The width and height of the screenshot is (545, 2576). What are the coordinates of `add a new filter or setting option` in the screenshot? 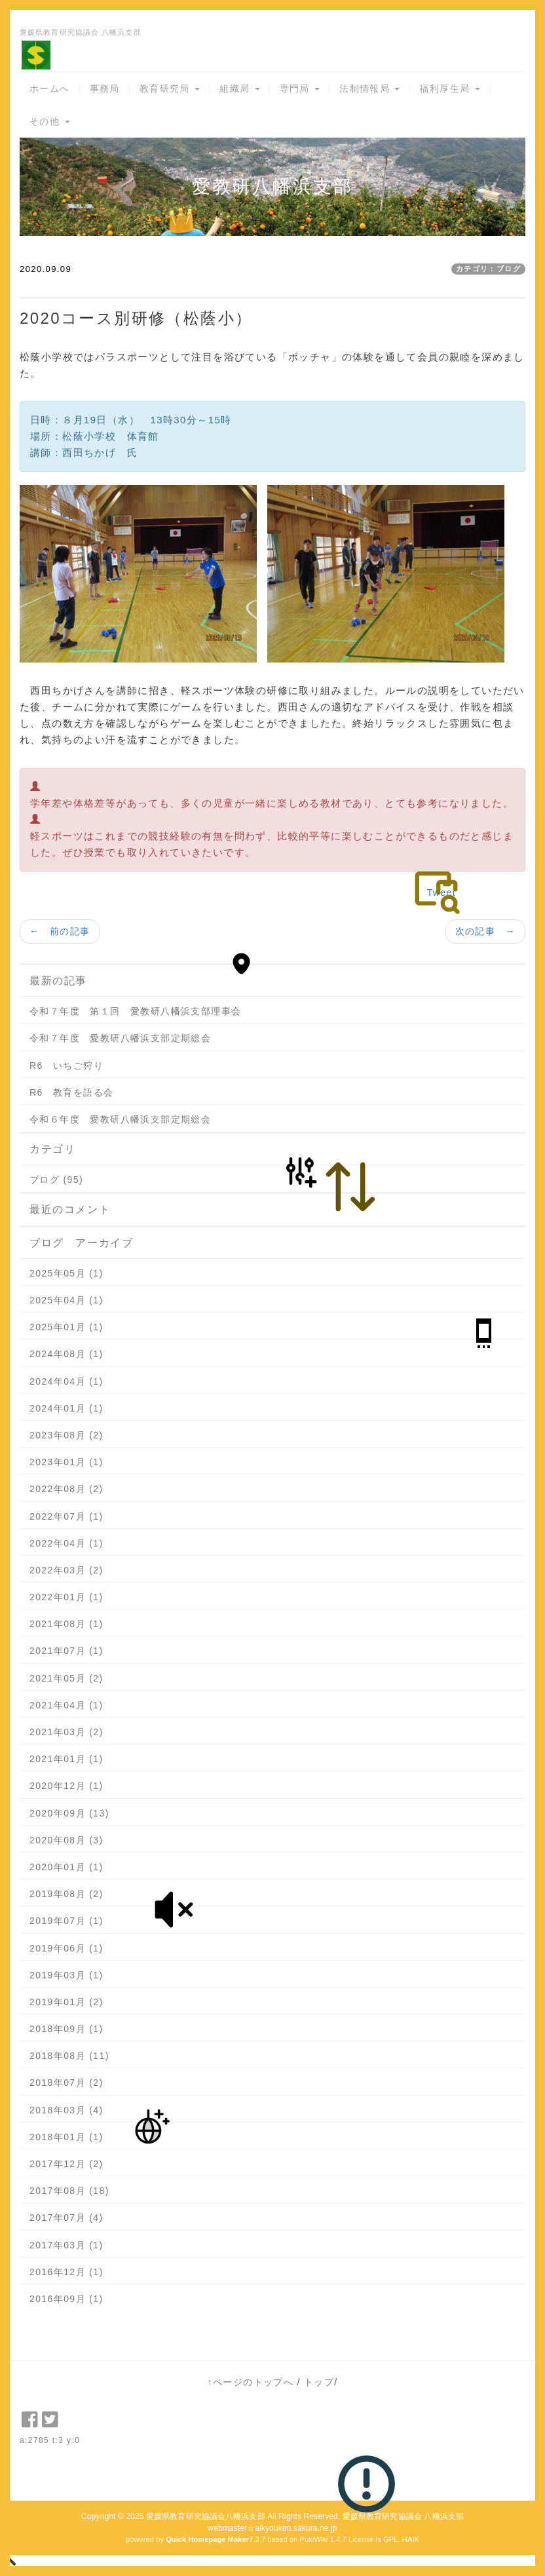 It's located at (300, 1171).